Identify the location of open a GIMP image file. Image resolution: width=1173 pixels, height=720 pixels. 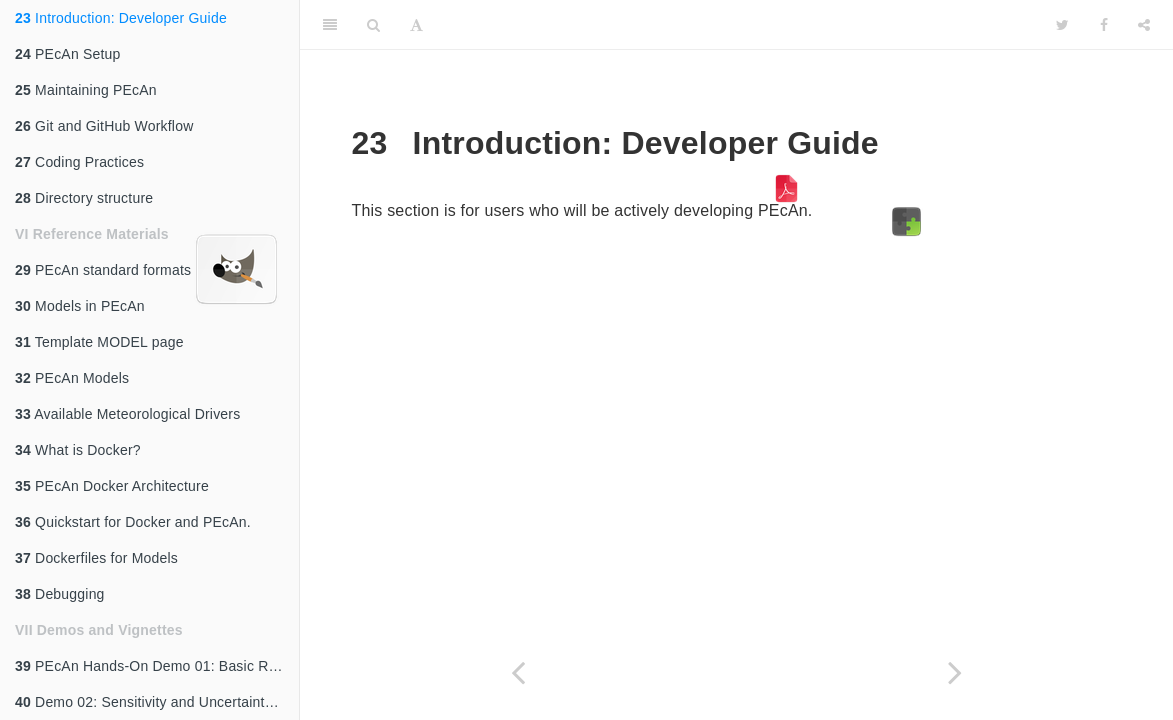
(236, 266).